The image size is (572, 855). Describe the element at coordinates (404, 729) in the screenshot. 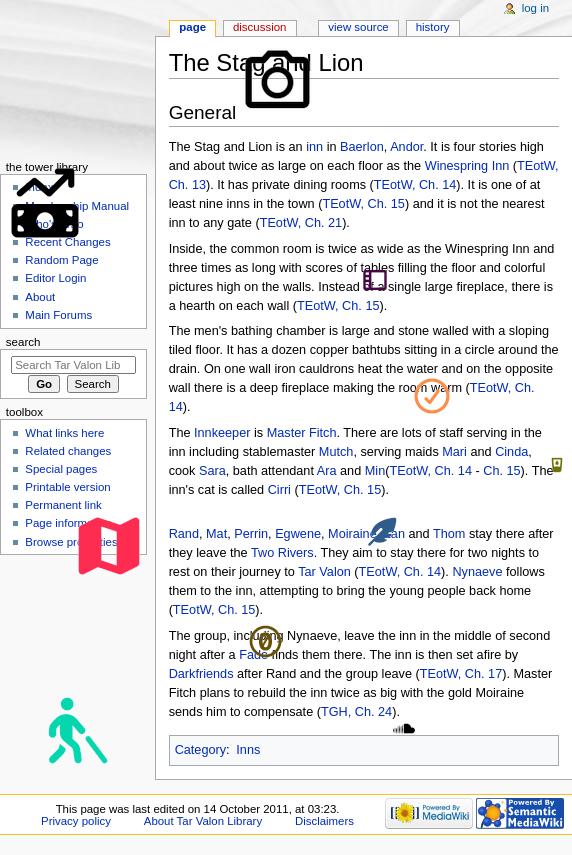

I see `open soundcloud app` at that location.